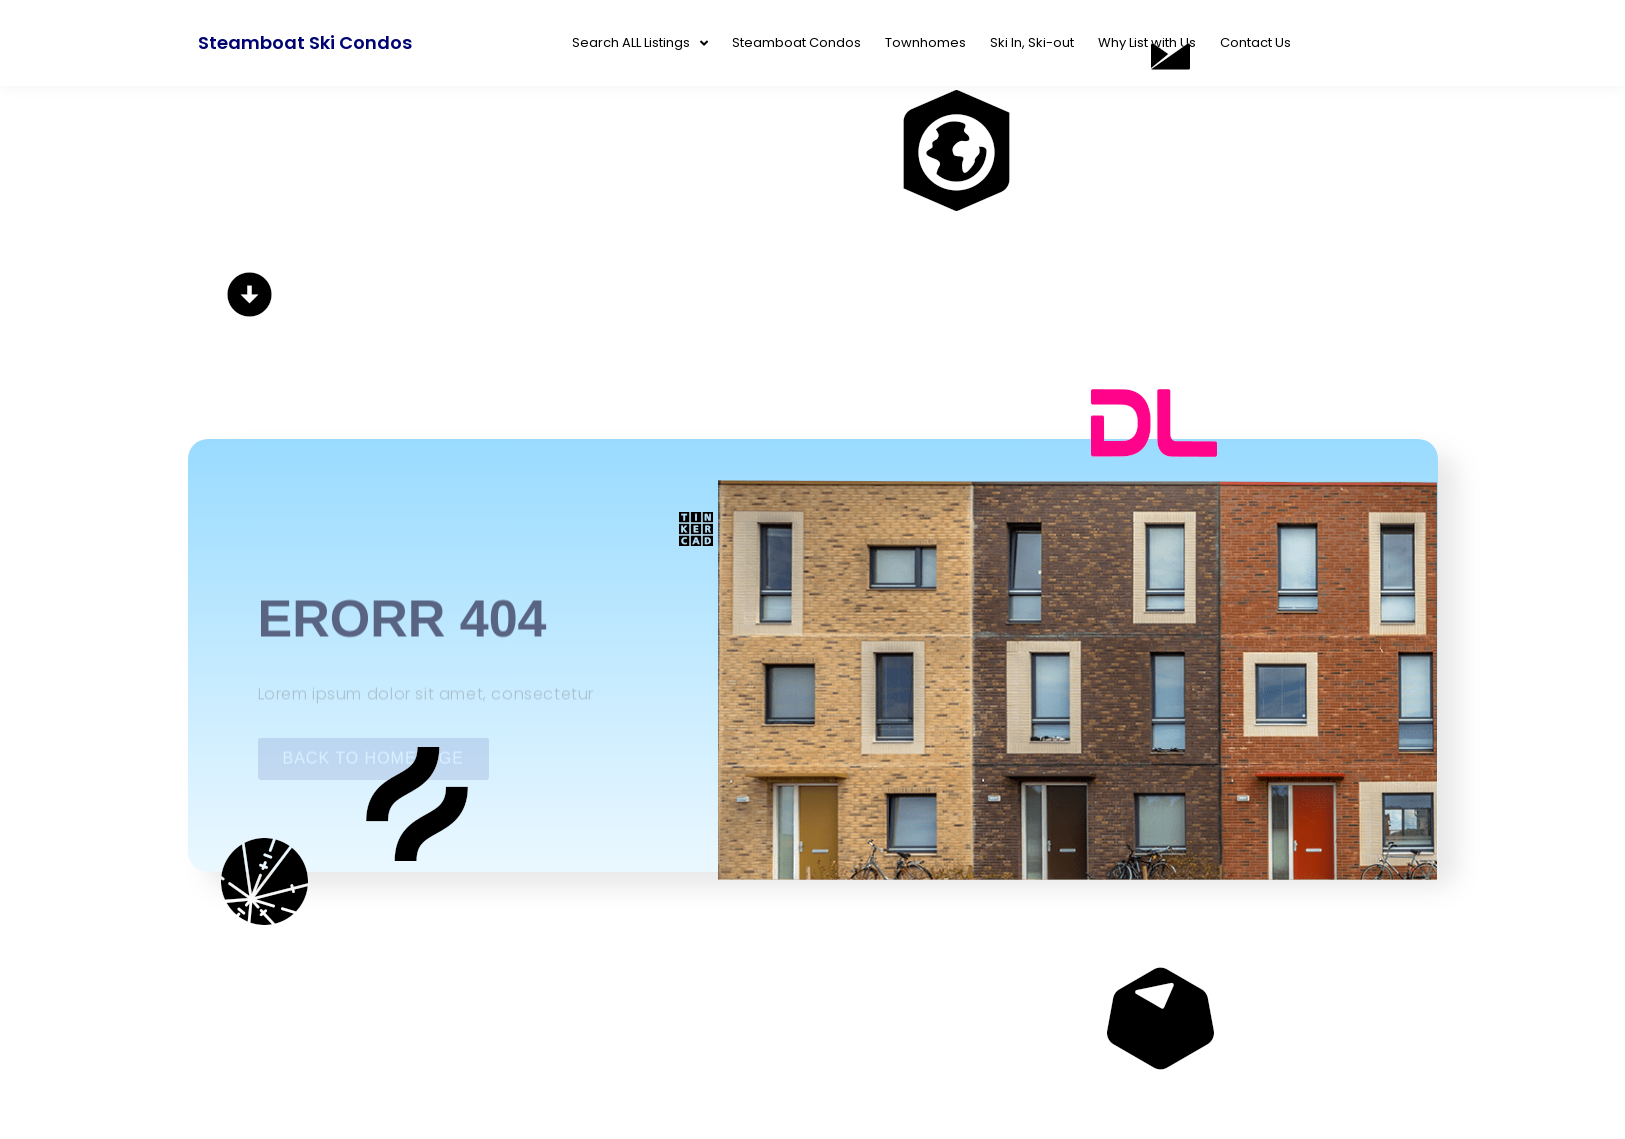 The image size is (1625, 1139). Describe the element at coordinates (264, 881) in the screenshot. I see `visit the Ex Ordo website or platform` at that location.